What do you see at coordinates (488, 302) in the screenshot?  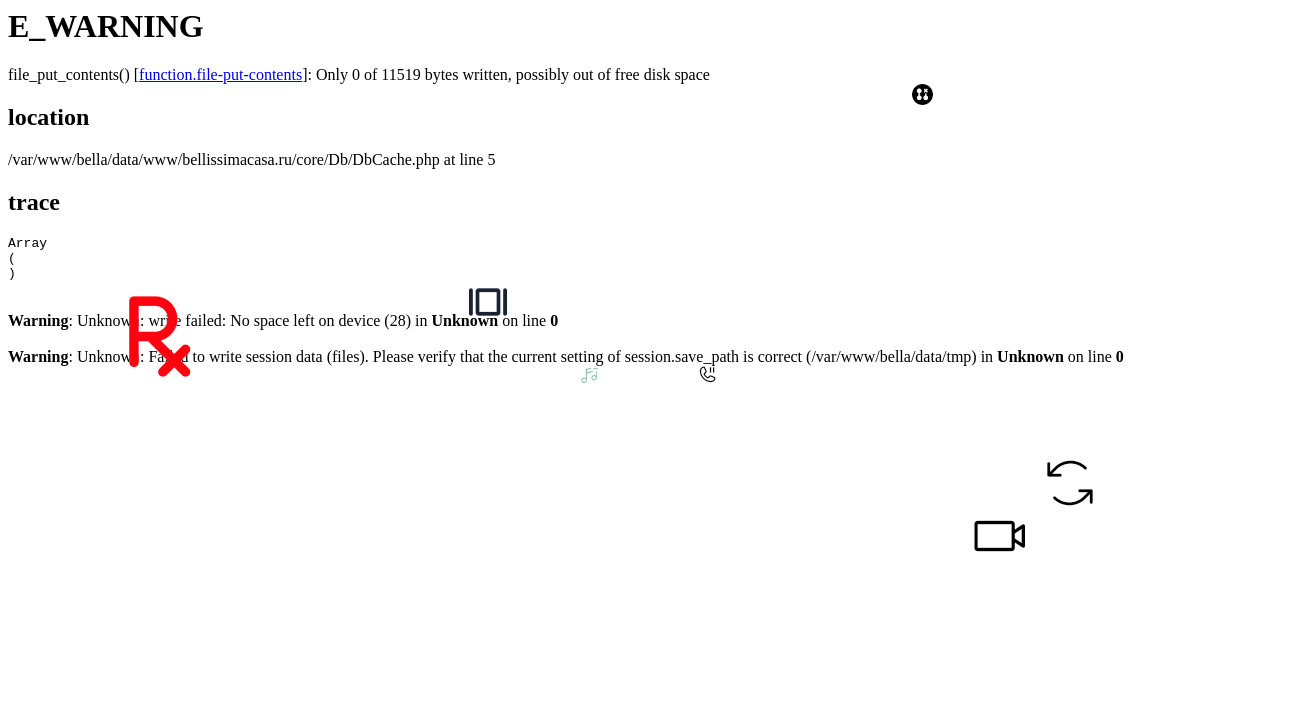 I see `start a slideshow presentation` at bounding box center [488, 302].